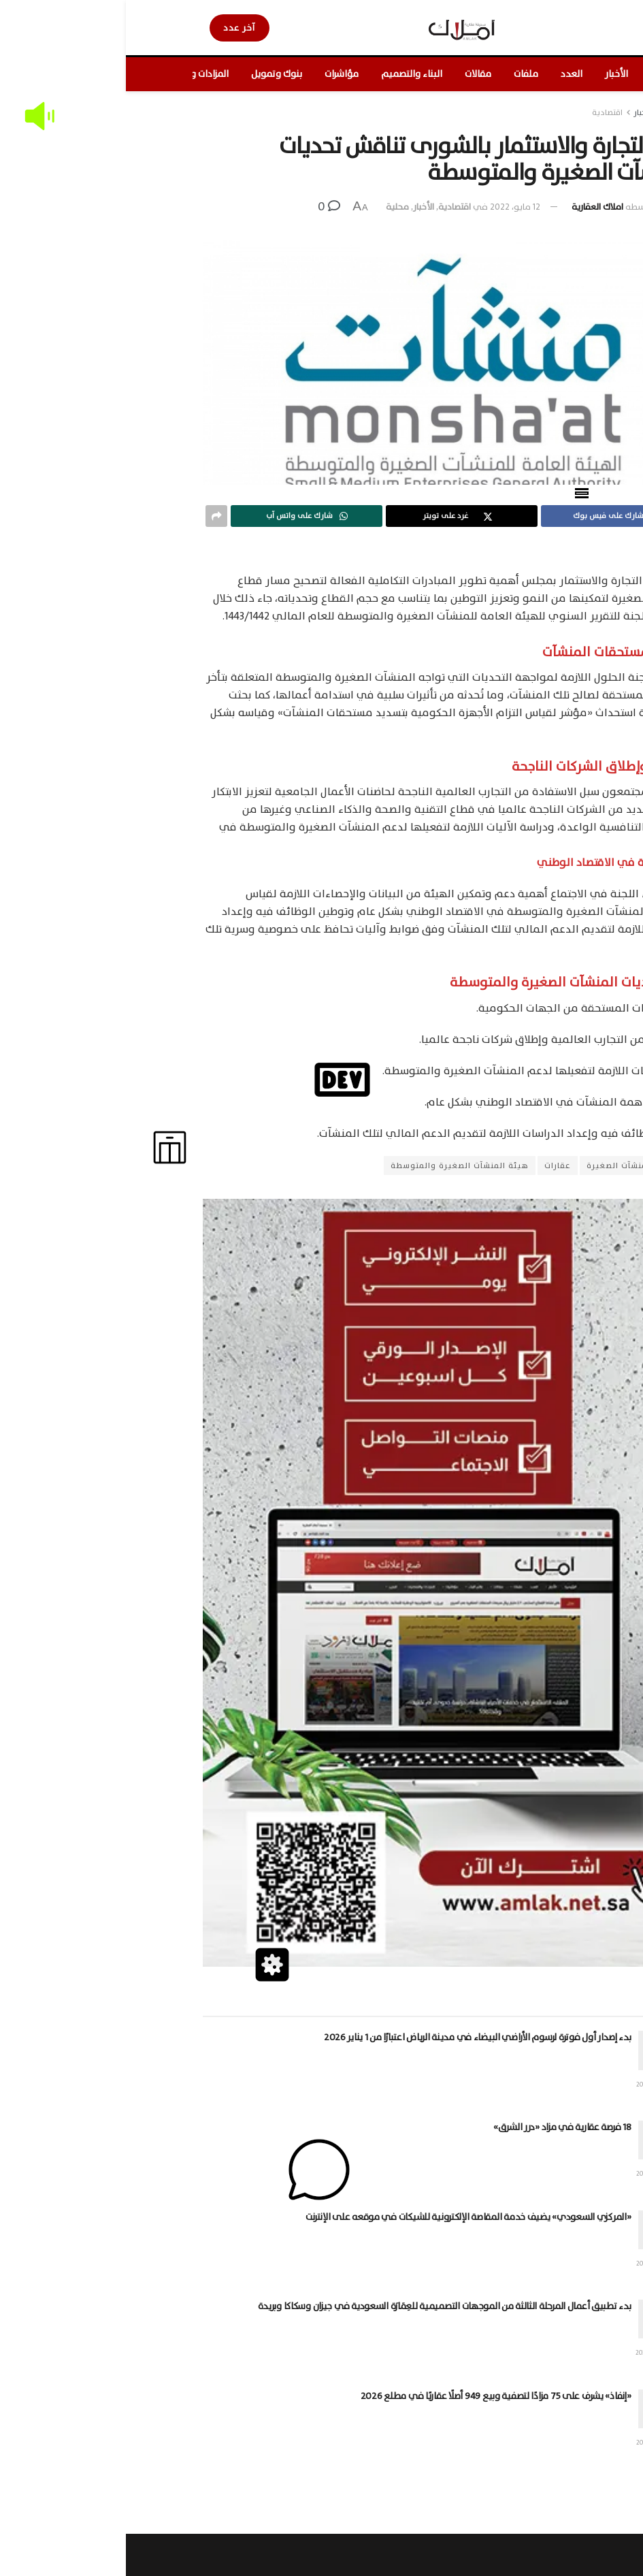  What do you see at coordinates (272, 1965) in the screenshot?
I see `indicates virus or malware detected` at bounding box center [272, 1965].